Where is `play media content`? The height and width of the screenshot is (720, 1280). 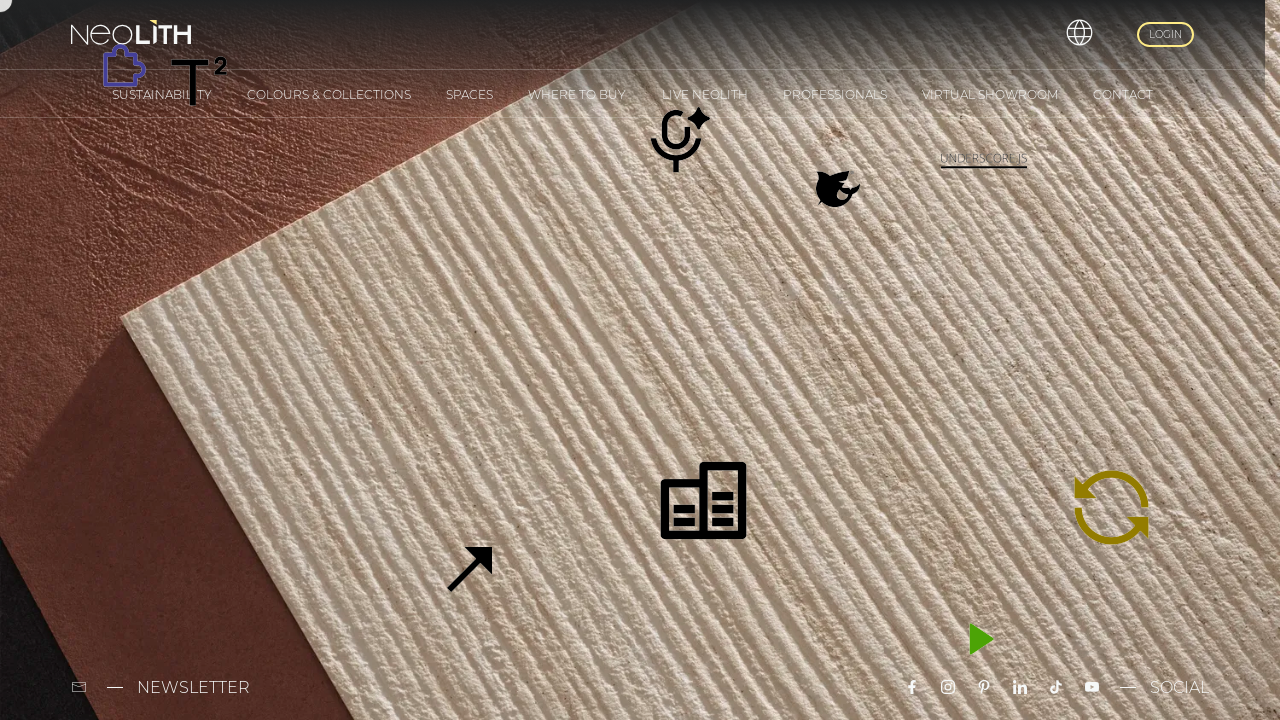 play media content is located at coordinates (978, 639).